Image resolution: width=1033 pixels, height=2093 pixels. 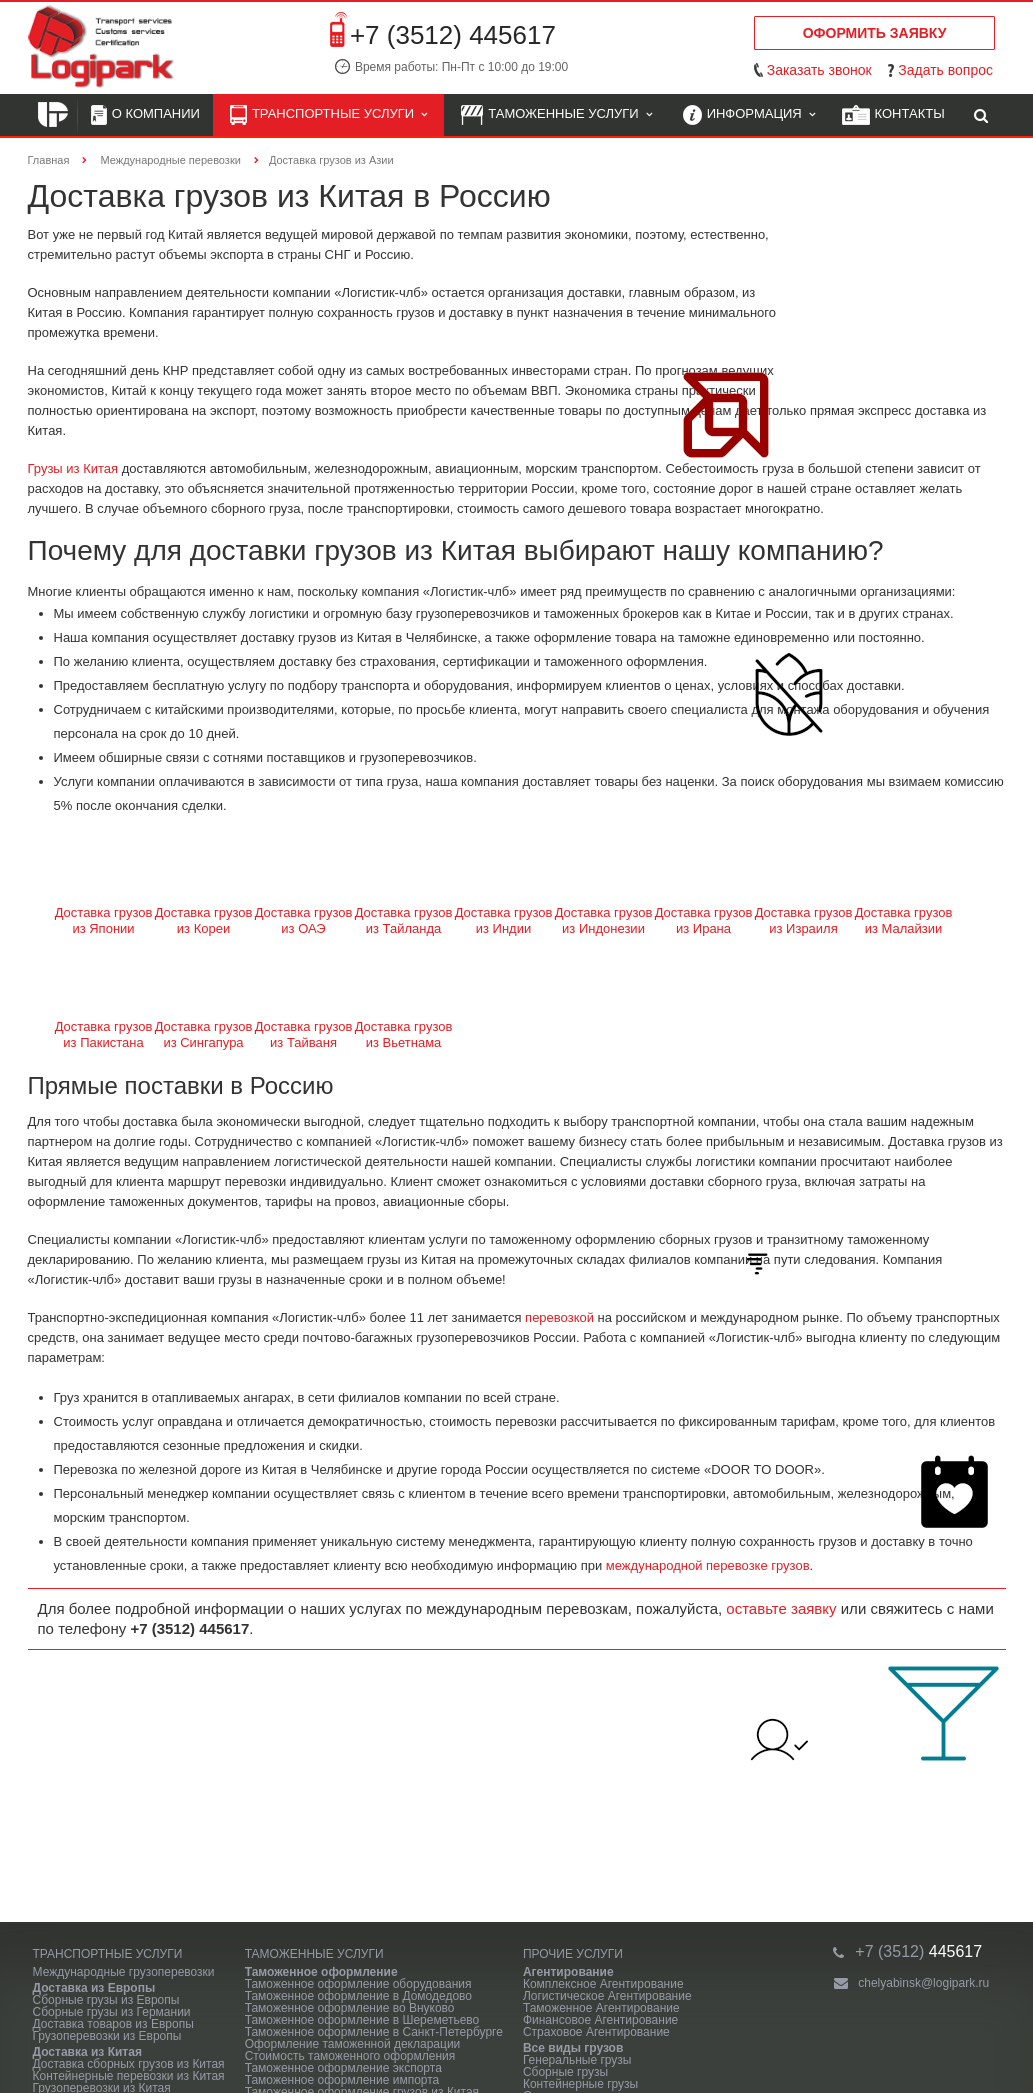 I want to click on indicates gluten-free or grain-free option, so click(x=789, y=696).